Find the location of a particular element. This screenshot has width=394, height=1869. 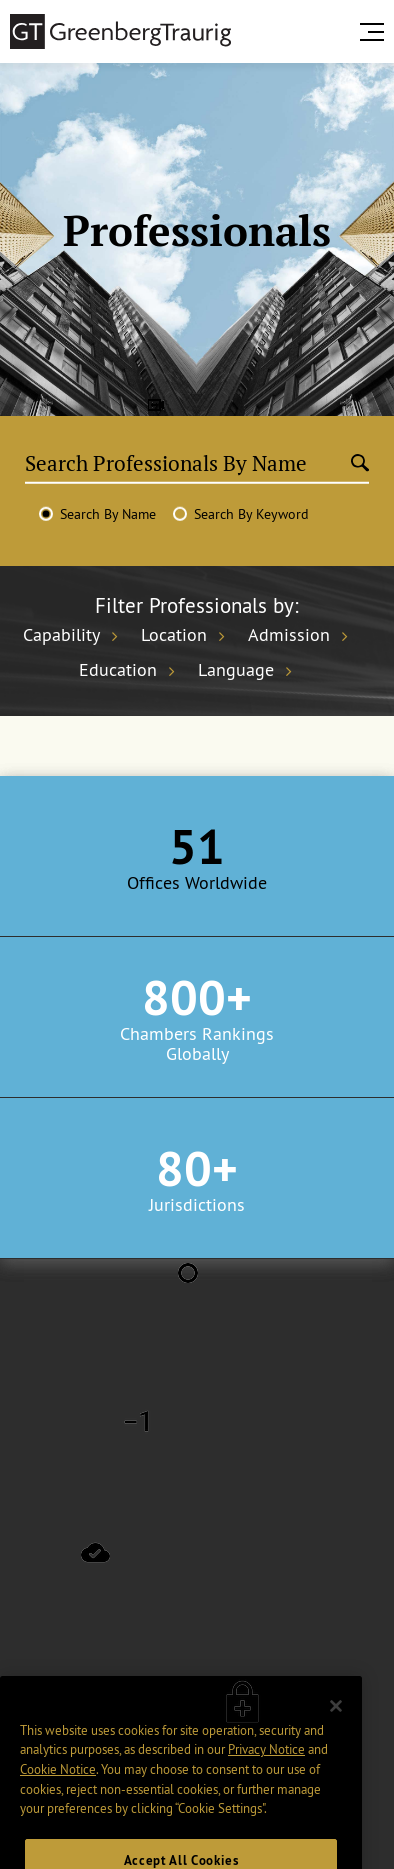

indicates an unselected or empty state in a radio button is located at coordinates (188, 1273).